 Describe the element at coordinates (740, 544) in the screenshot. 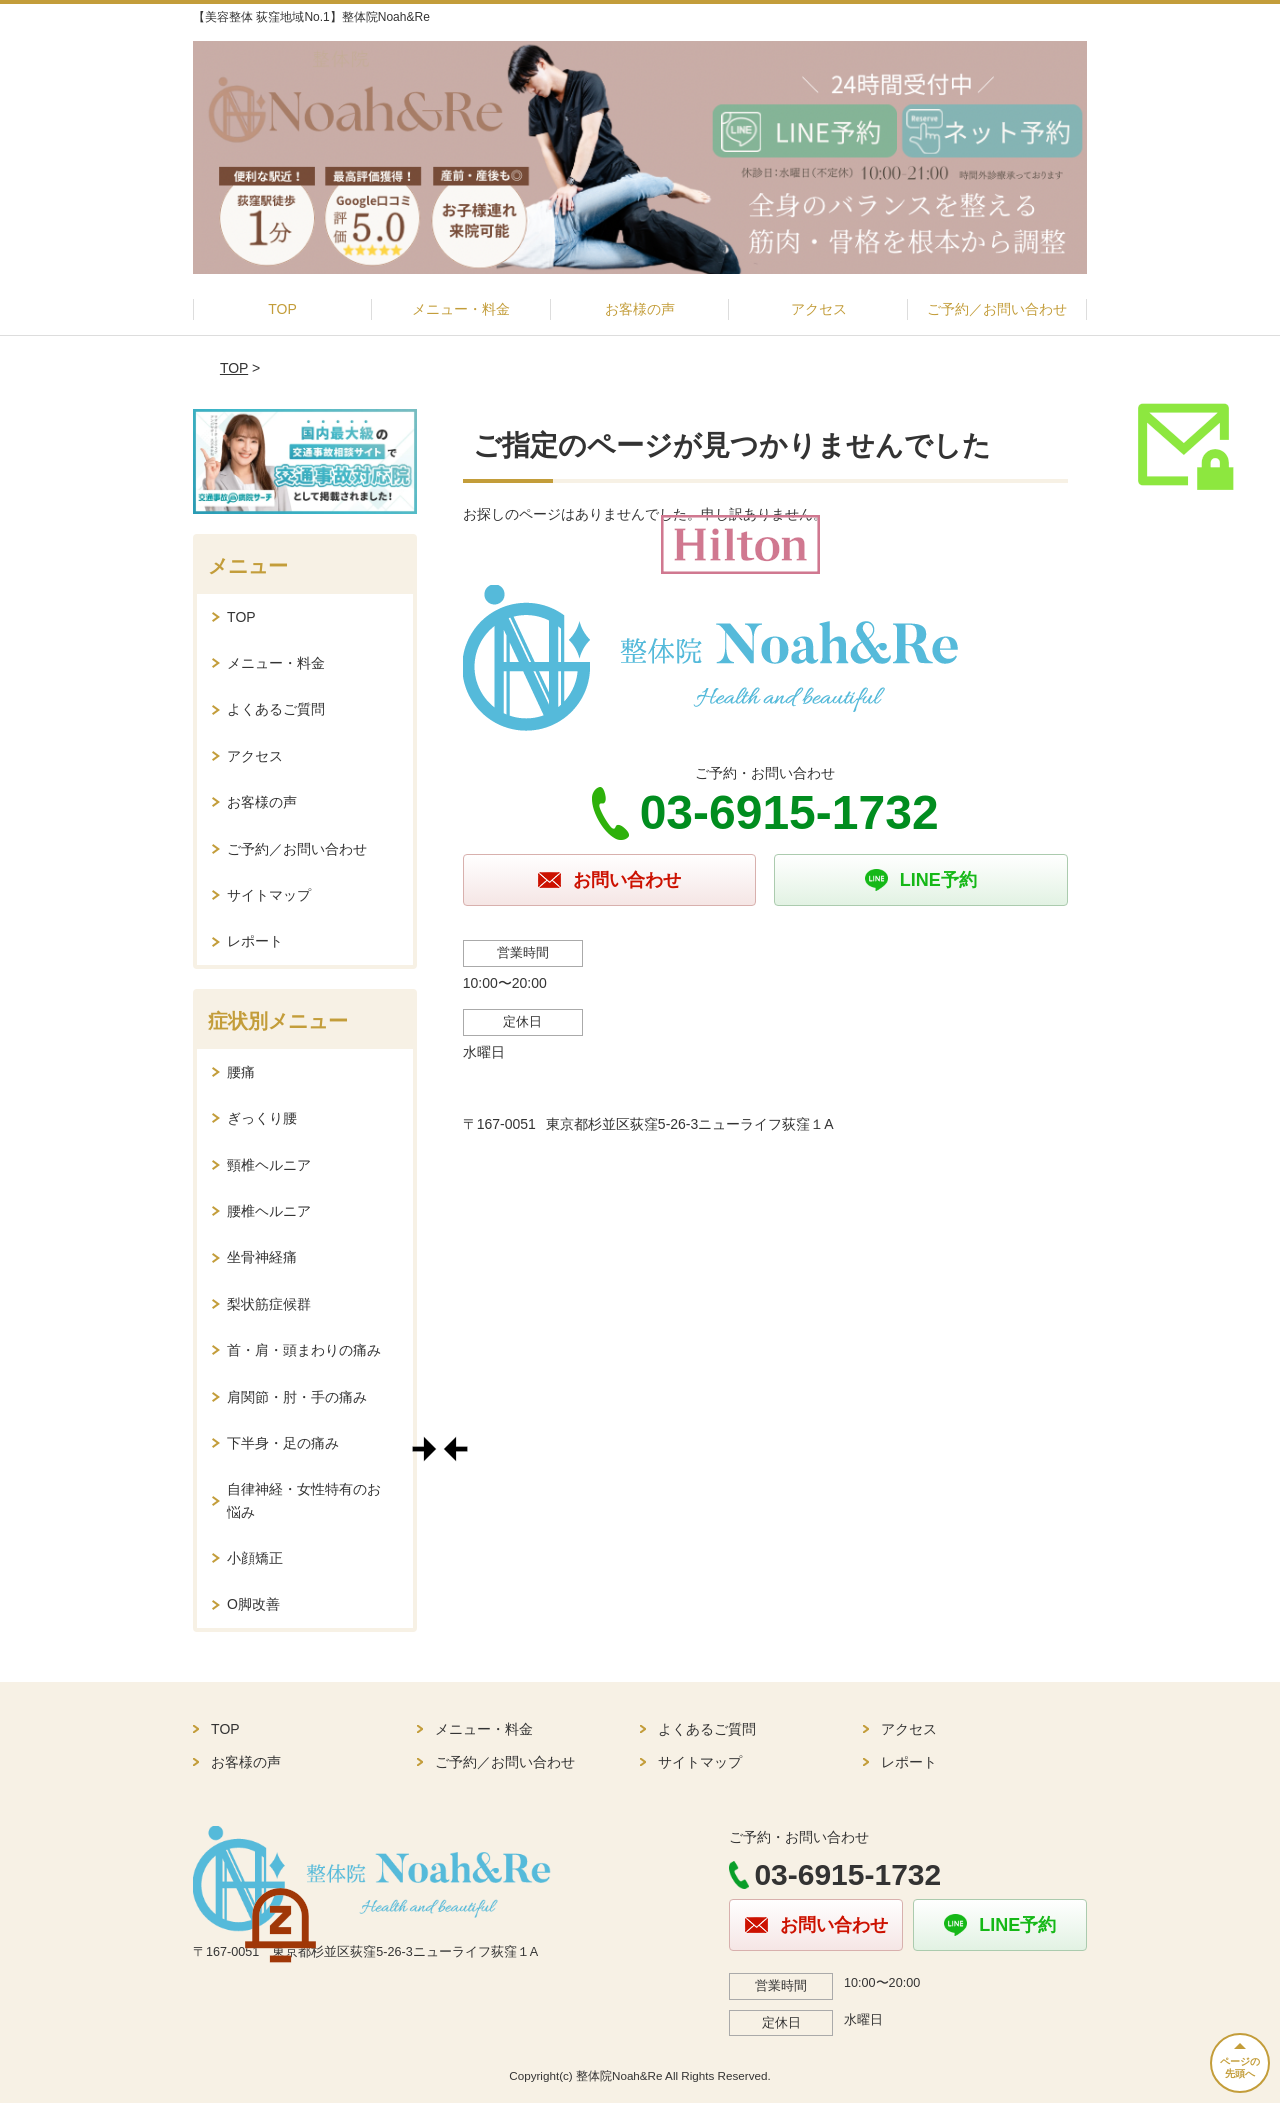

I see `access the Hilton hotels app or website` at that location.